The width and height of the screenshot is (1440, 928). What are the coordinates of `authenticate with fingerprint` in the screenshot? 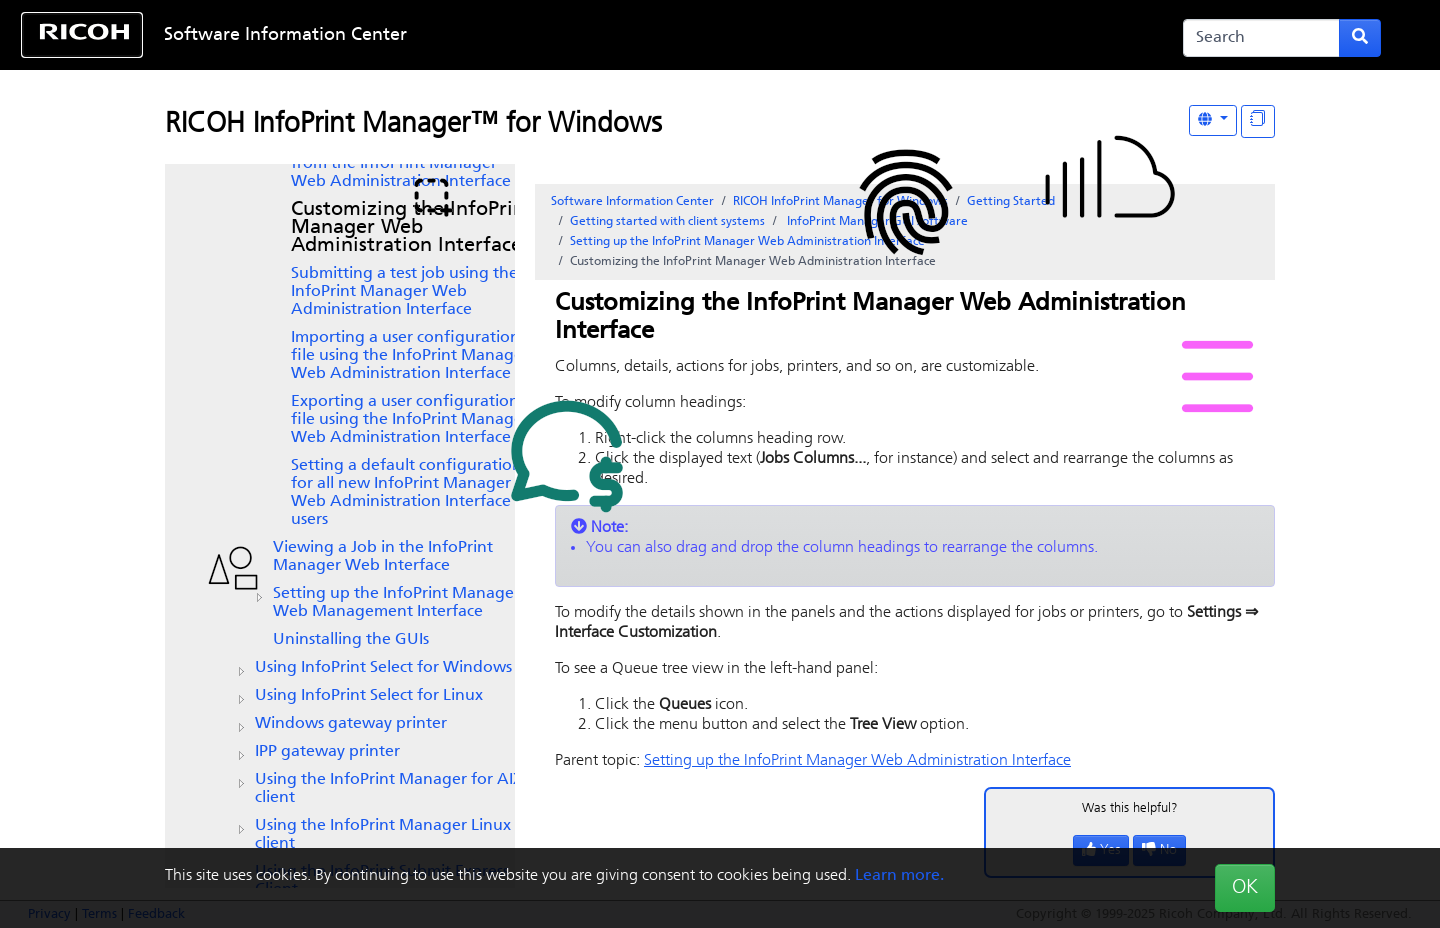 It's located at (906, 202).